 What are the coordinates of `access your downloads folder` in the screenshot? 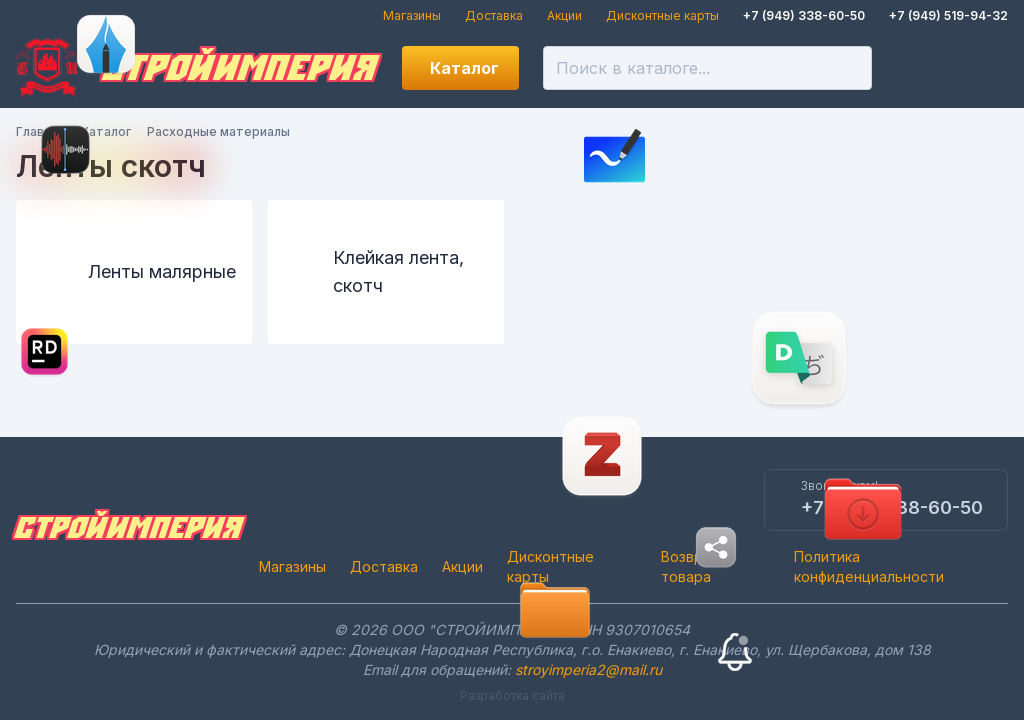 It's located at (863, 509).